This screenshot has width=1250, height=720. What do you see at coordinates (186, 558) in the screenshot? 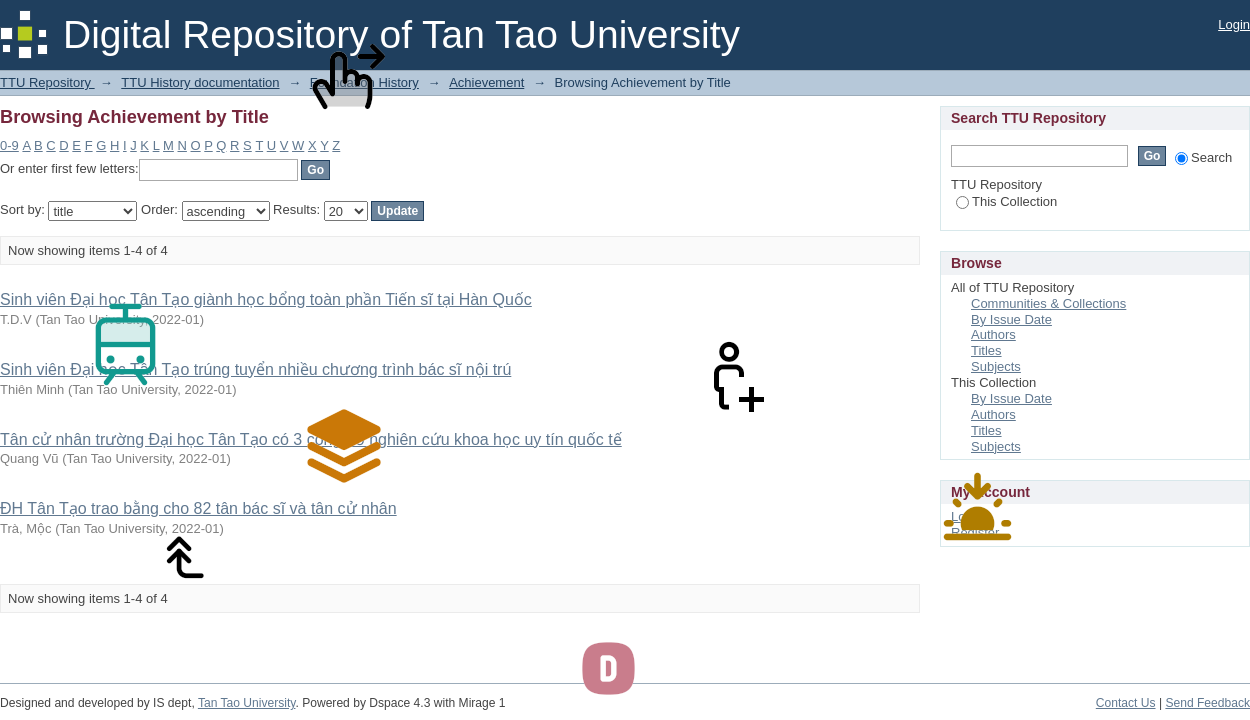
I see `go back two levels in navigation` at bounding box center [186, 558].